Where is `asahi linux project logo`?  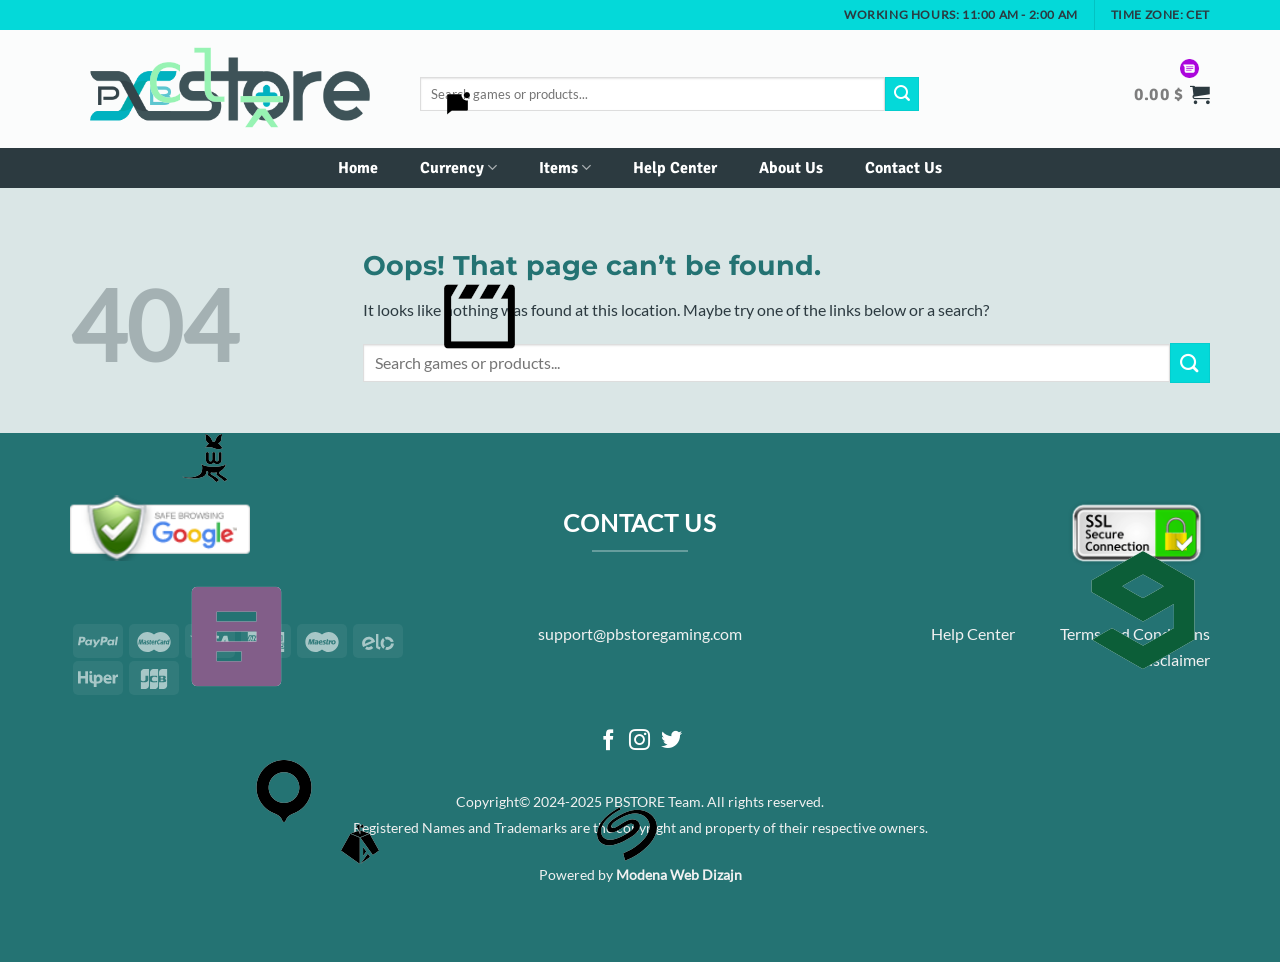
asahi linux project logo is located at coordinates (360, 844).